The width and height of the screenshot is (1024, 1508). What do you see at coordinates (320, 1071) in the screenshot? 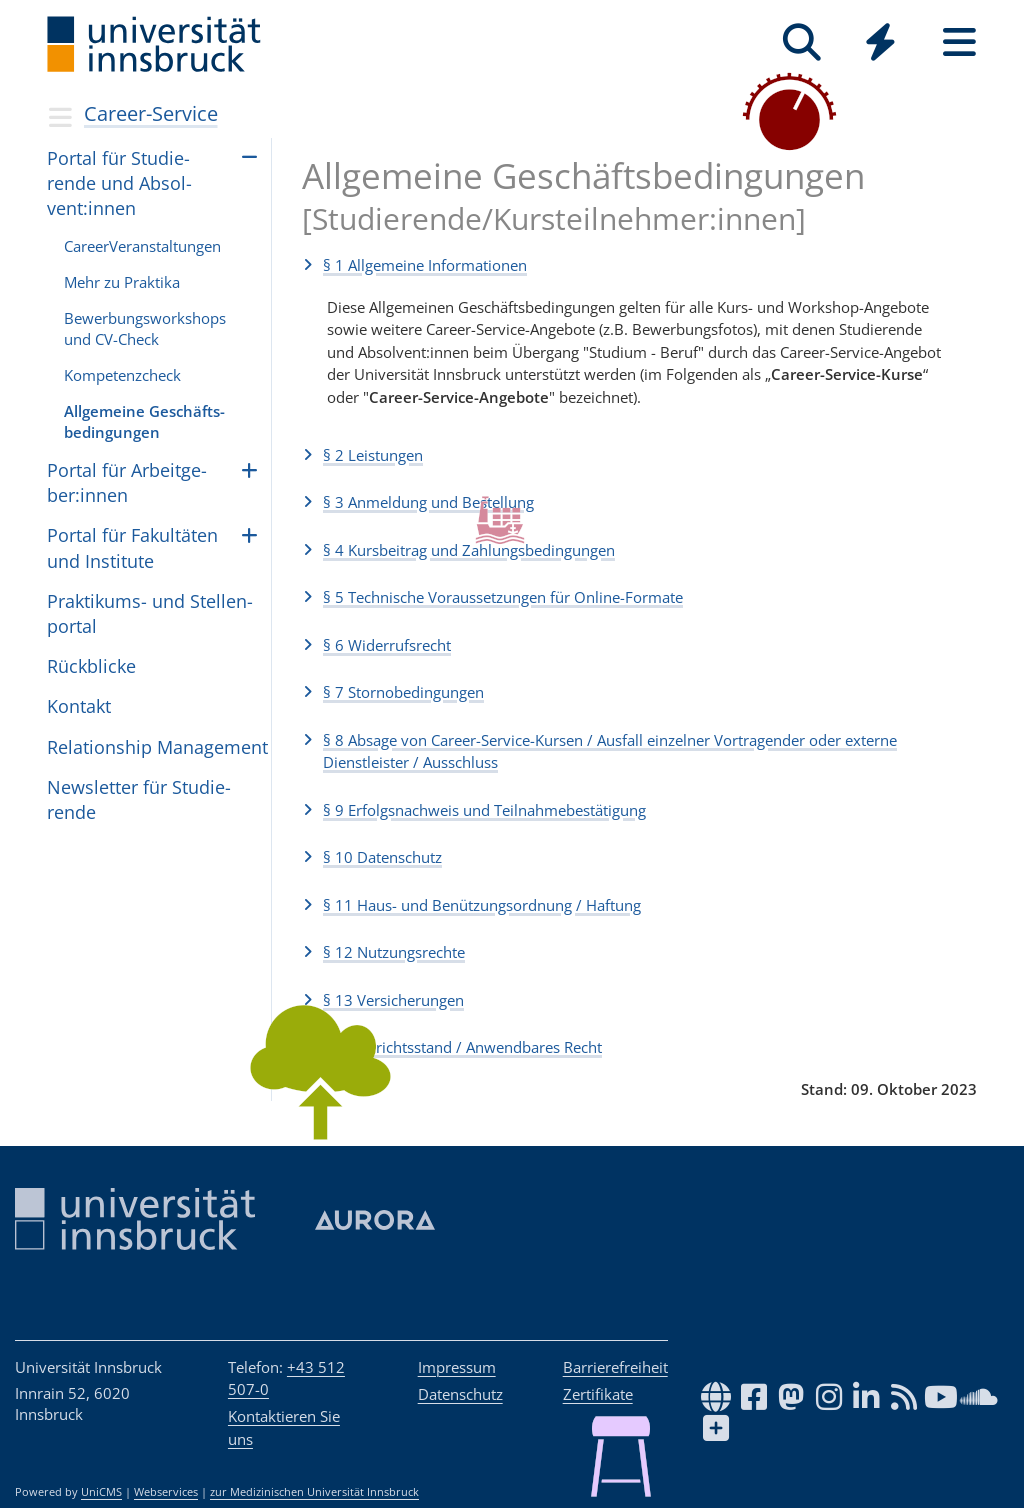
I see `upload file to cloud storage` at bounding box center [320, 1071].